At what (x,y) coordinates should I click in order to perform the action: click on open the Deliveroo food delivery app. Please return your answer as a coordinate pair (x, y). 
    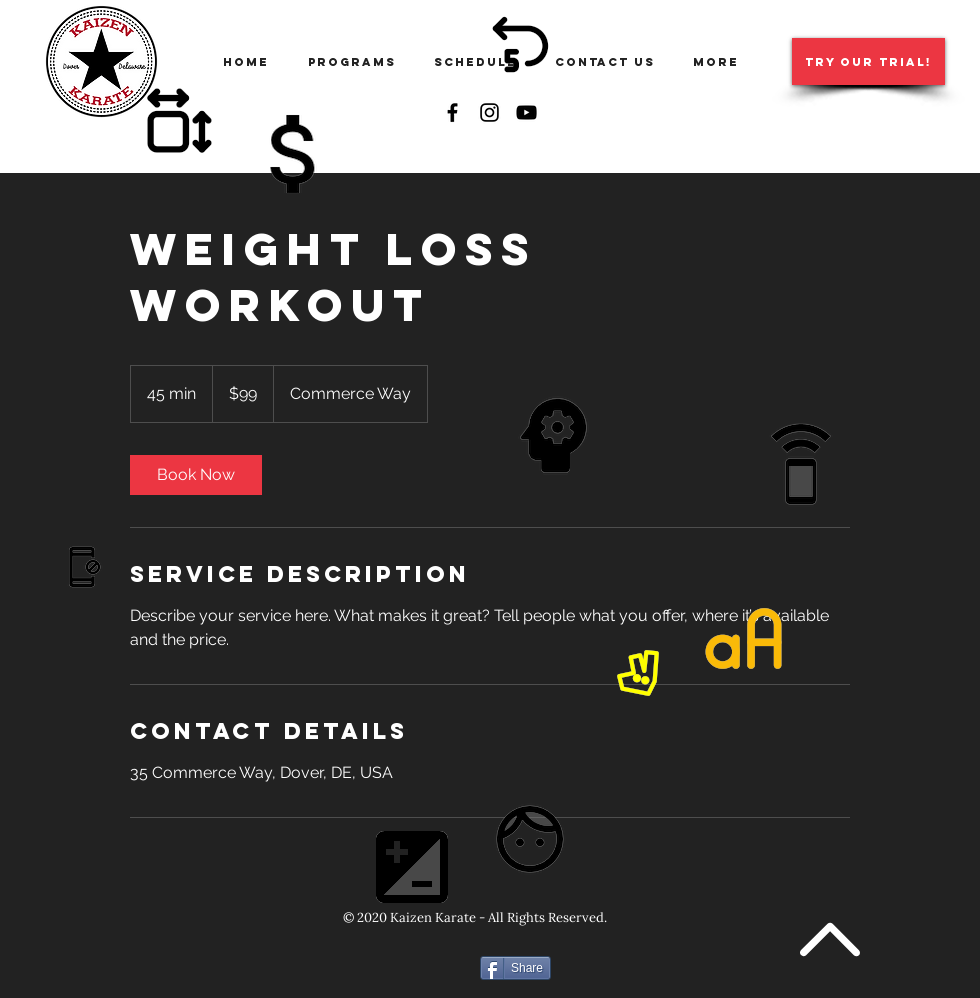
    Looking at the image, I should click on (638, 673).